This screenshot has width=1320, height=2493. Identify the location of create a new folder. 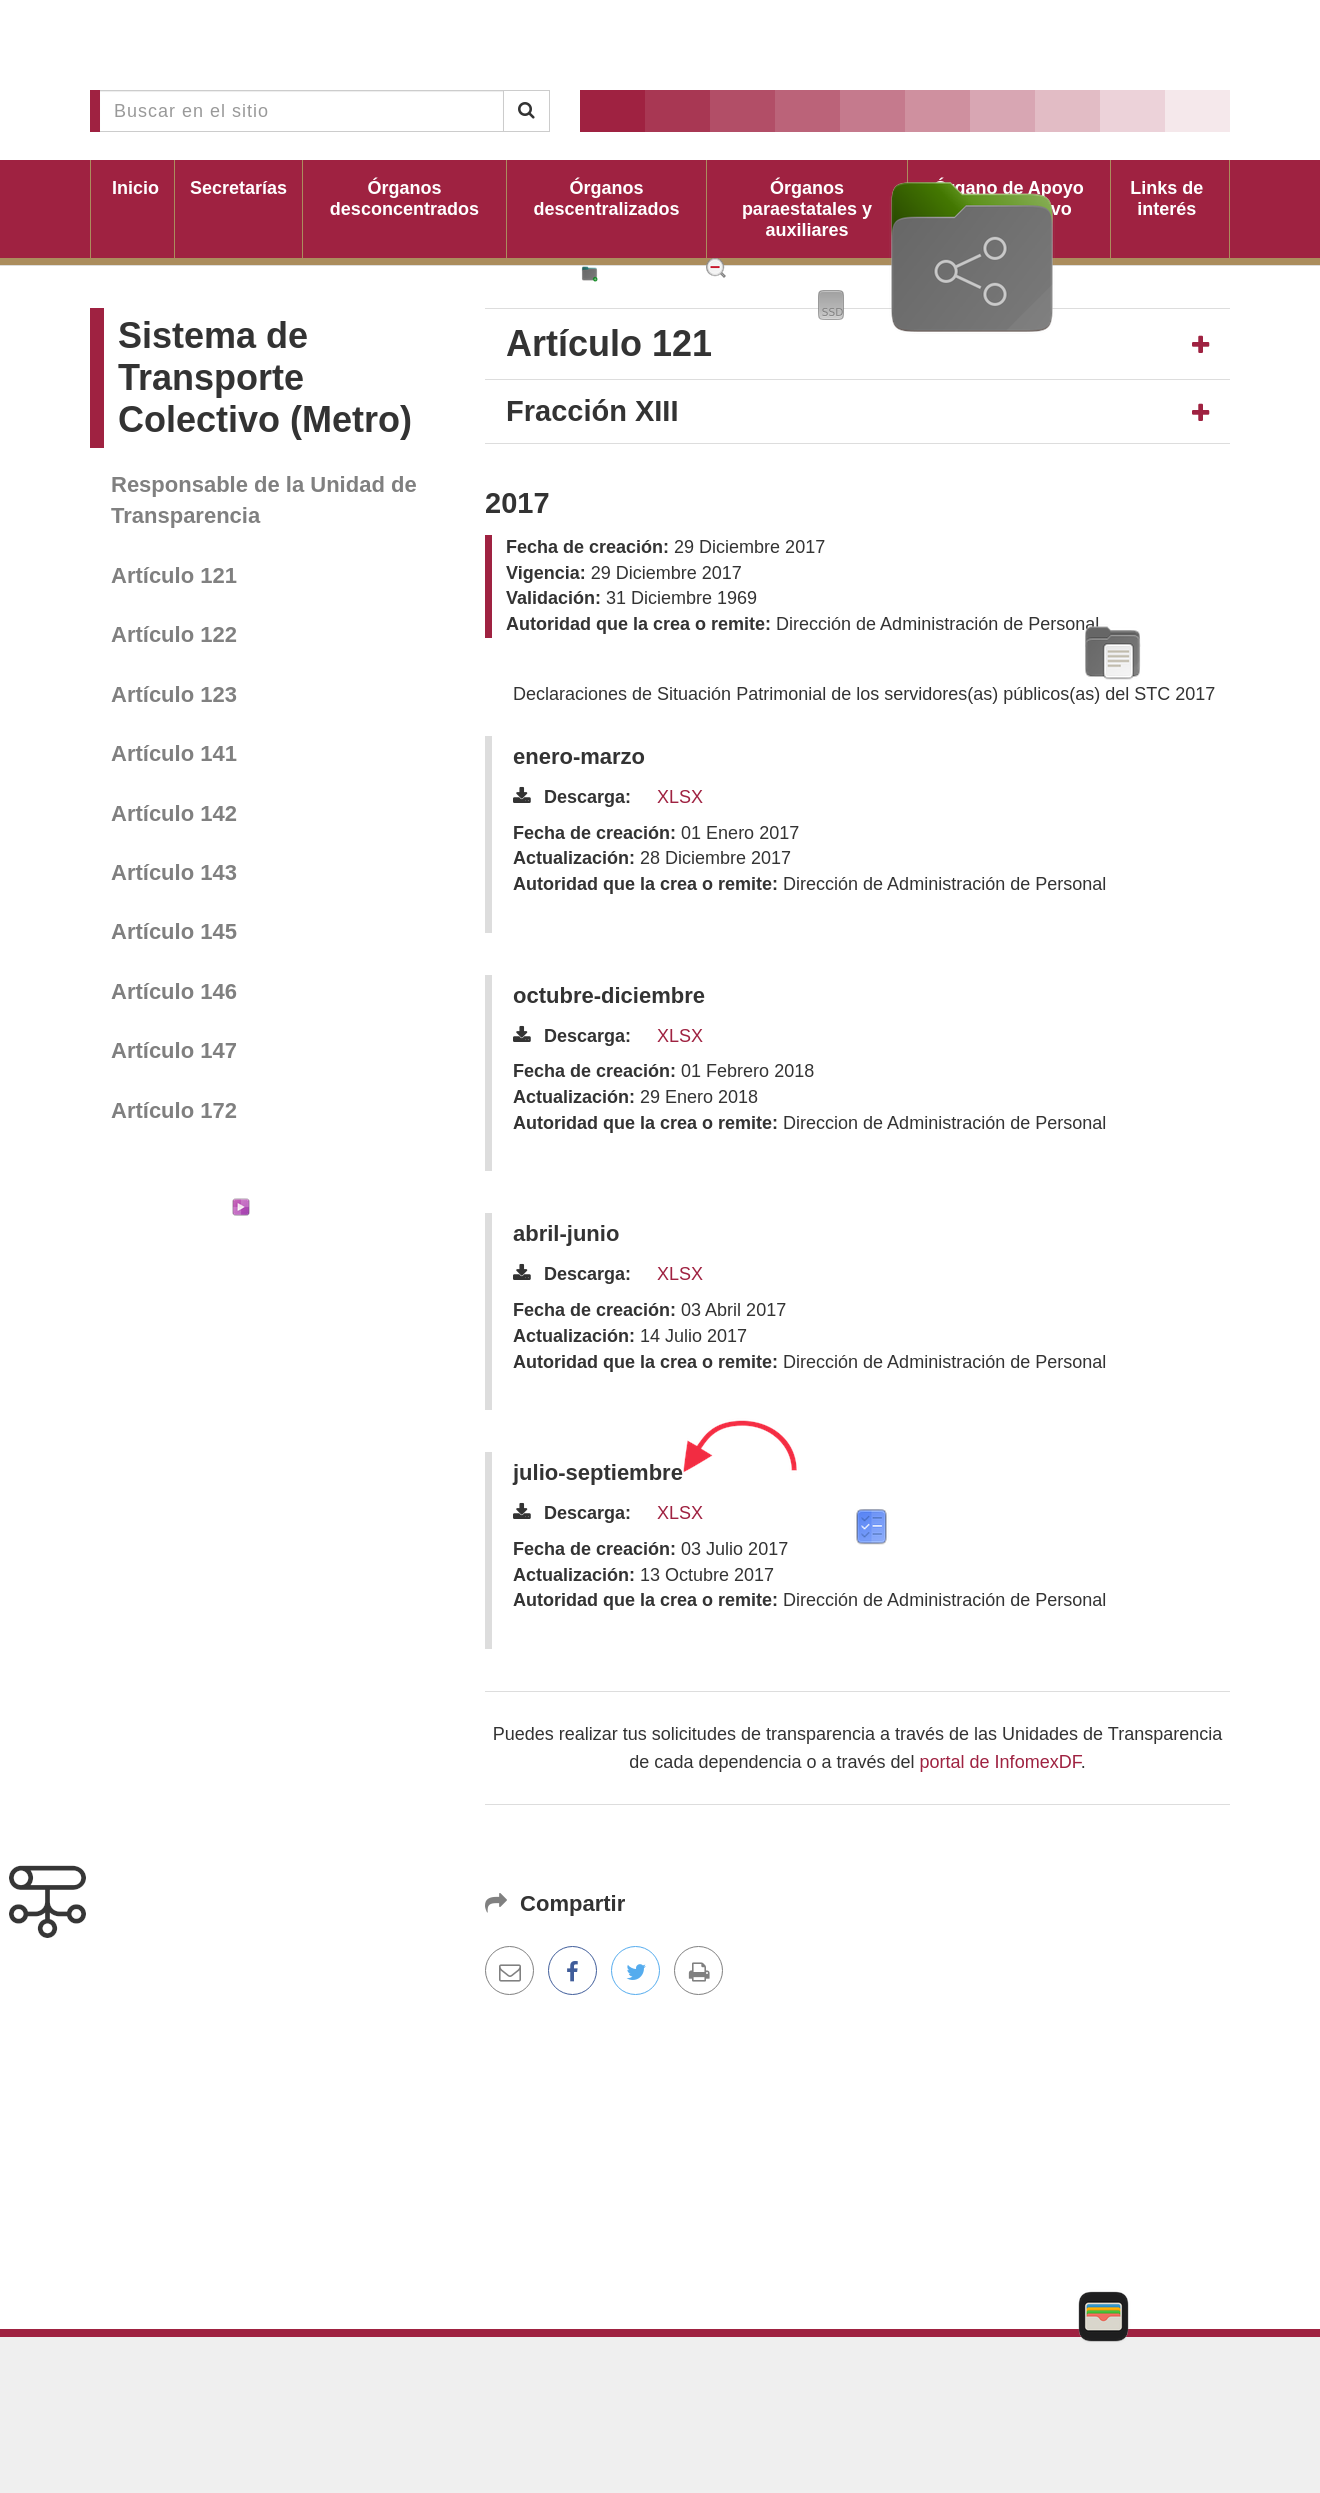
(589, 273).